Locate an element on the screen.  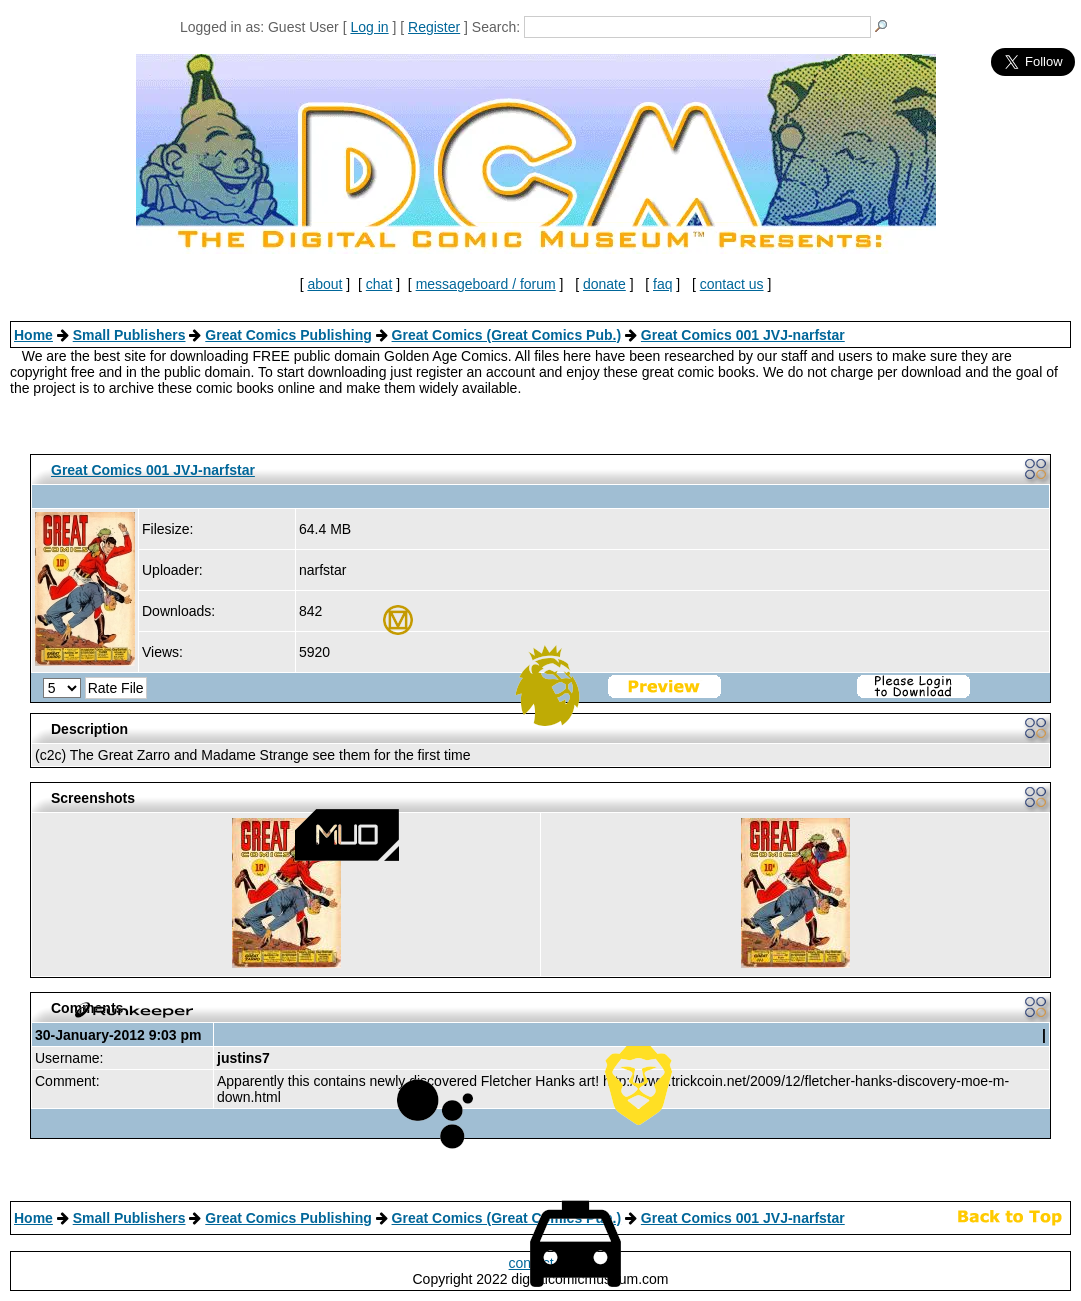
open brave browser is located at coordinates (638, 1085).